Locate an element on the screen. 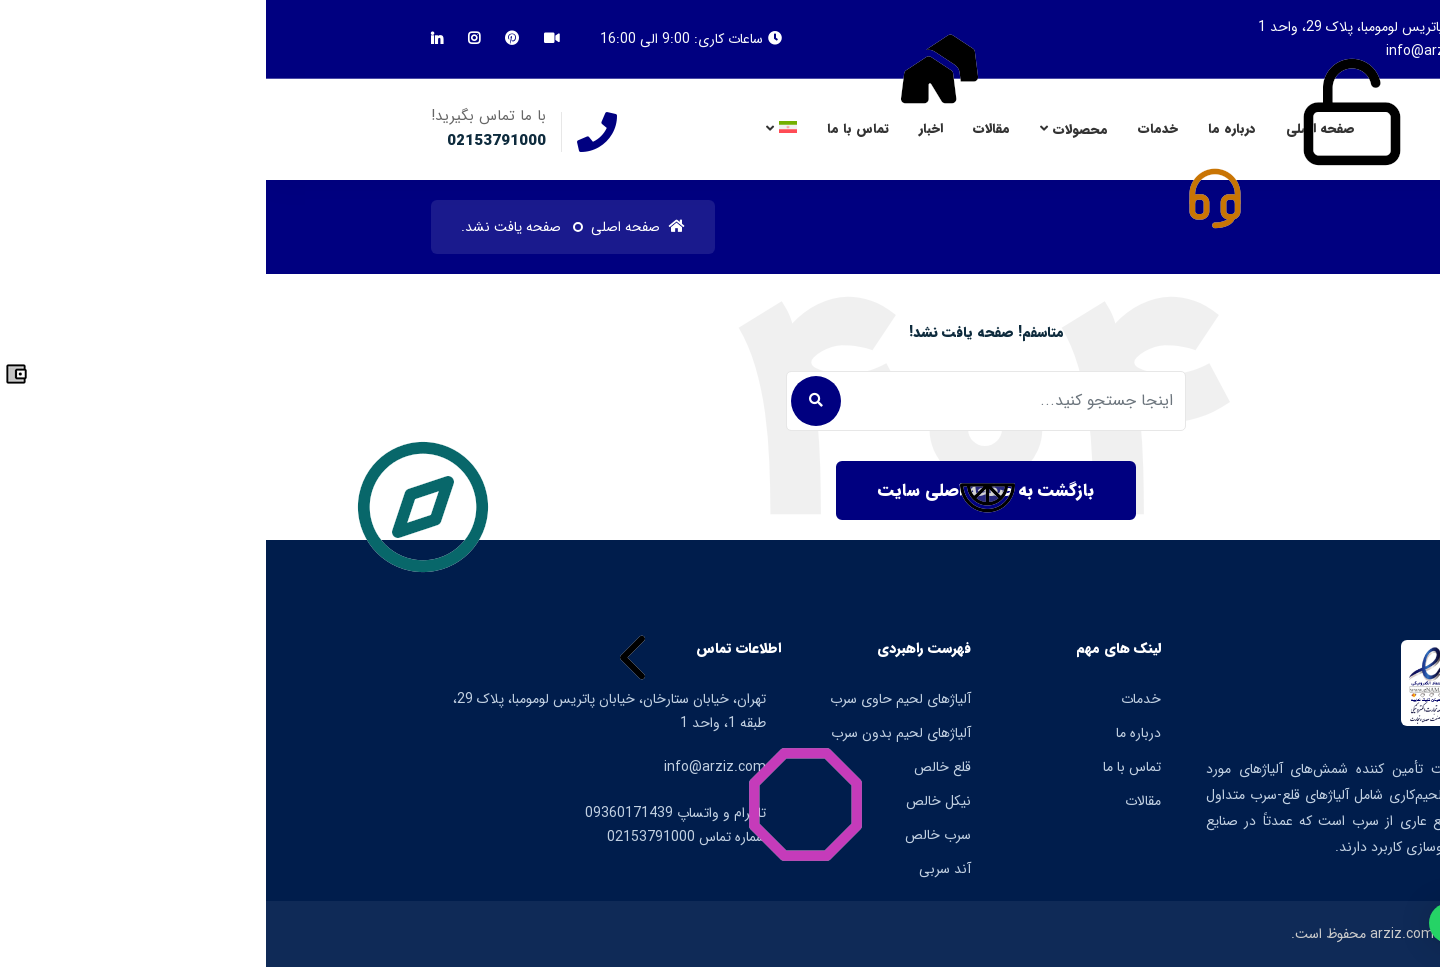  stop or halt action indicator is located at coordinates (805, 804).